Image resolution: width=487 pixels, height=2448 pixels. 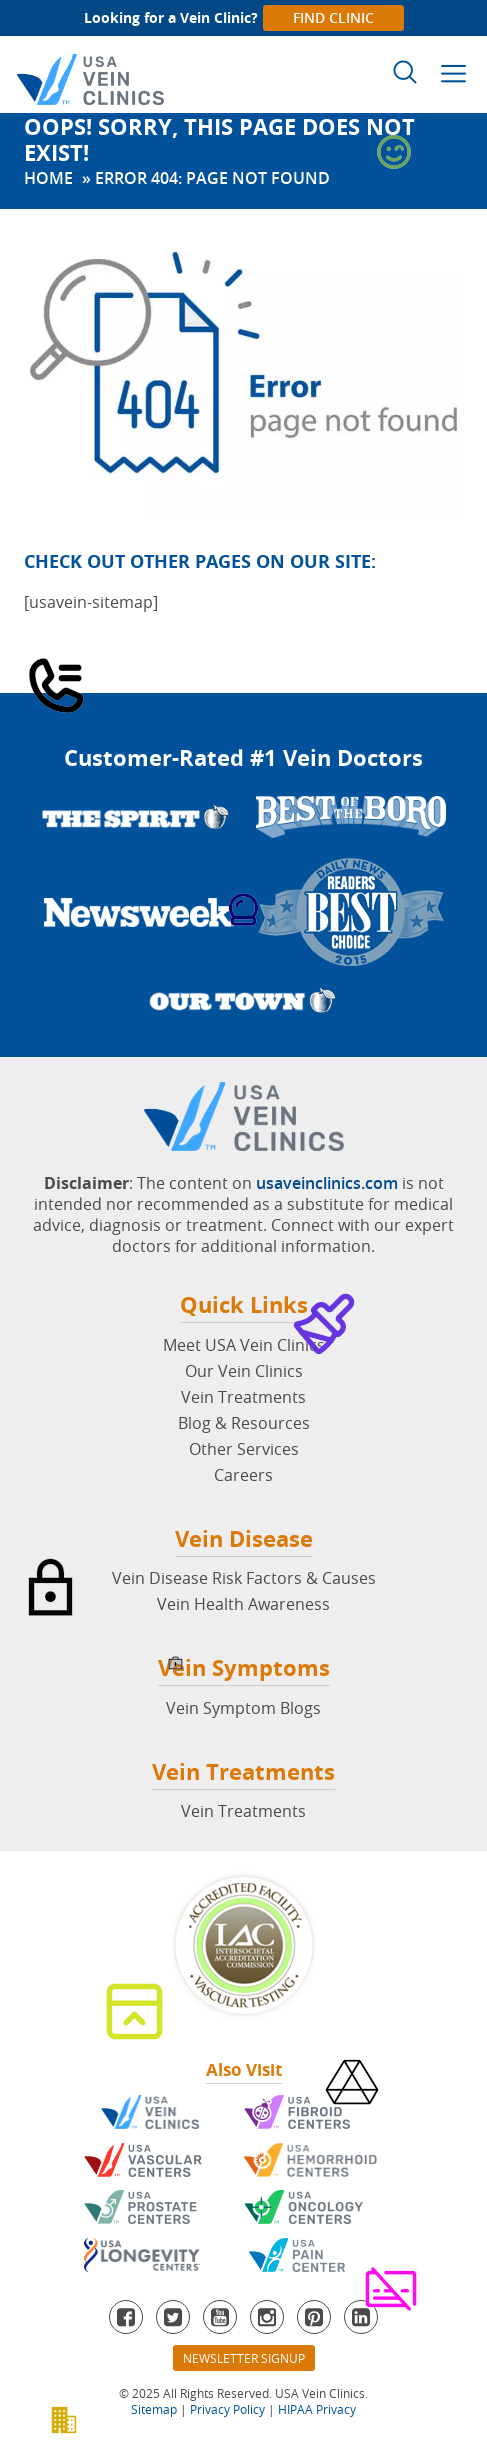 I want to click on customize appearance or theme settings, so click(x=324, y=1324).